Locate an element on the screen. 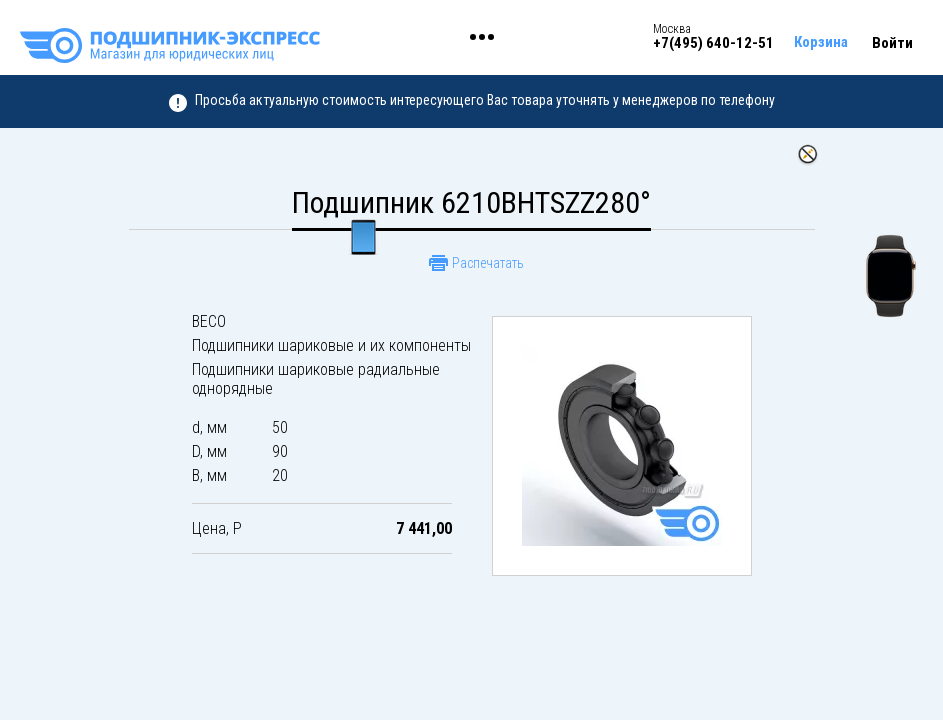 This screenshot has width=943, height=720. apple watch series 10 device icon is located at coordinates (890, 276).